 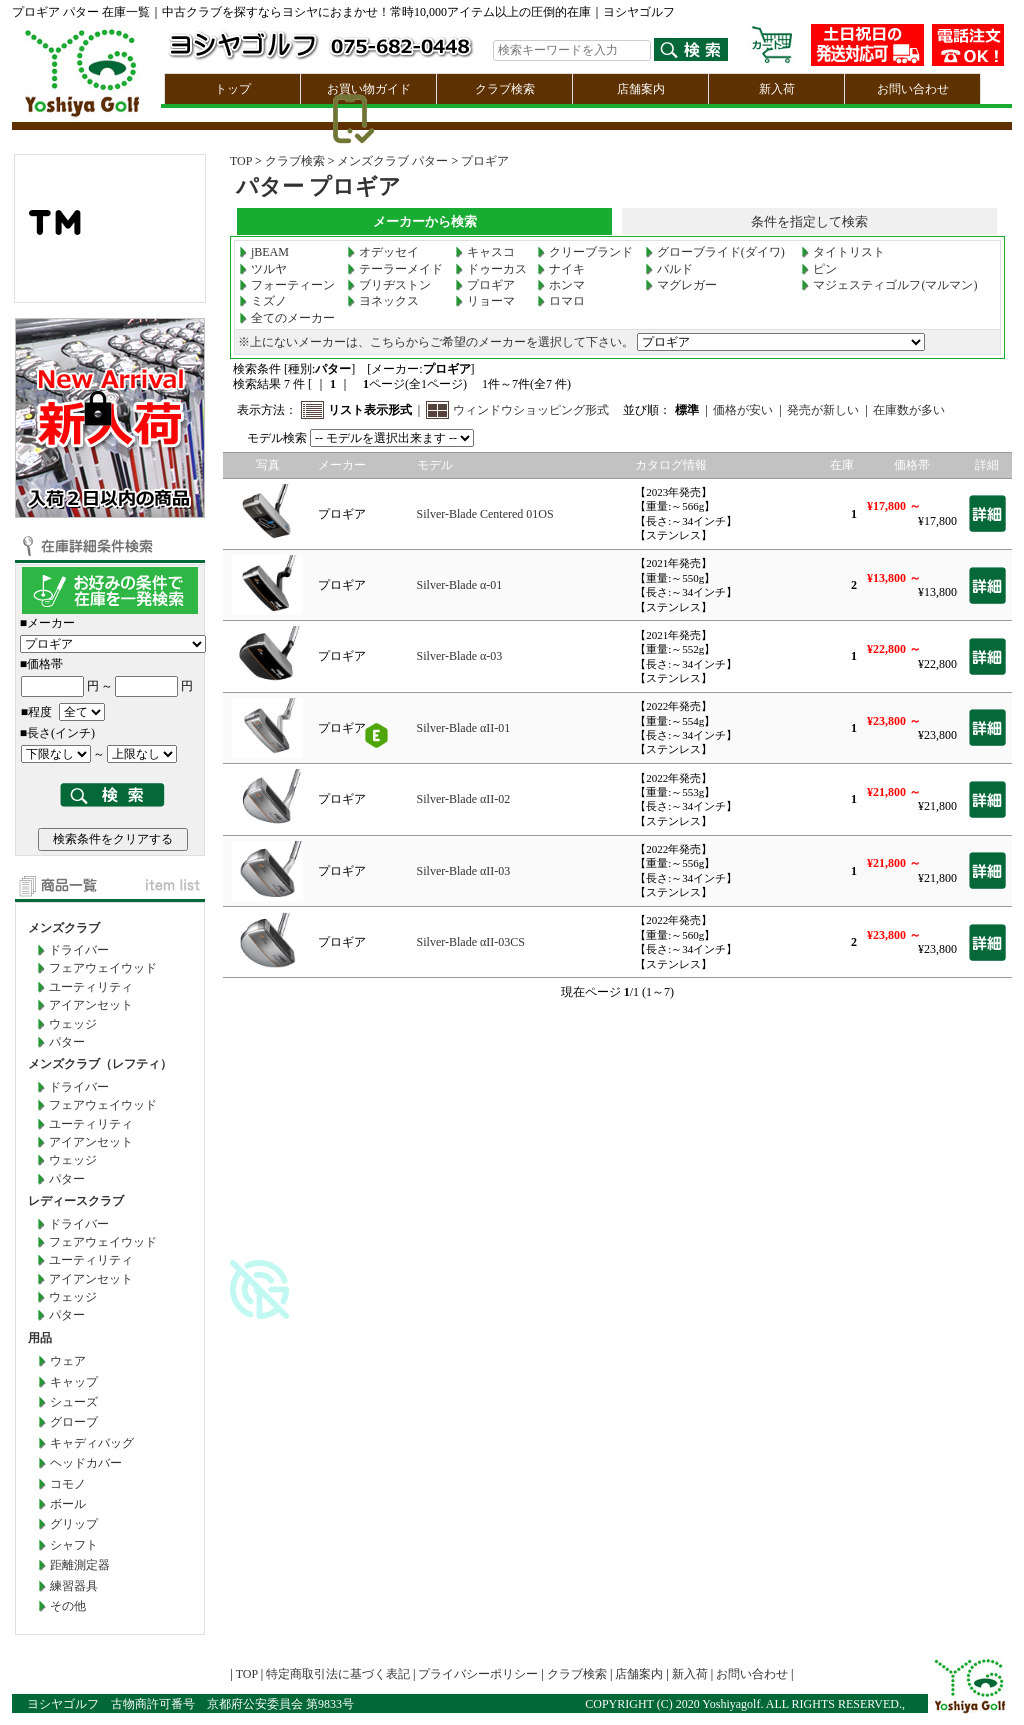 I want to click on mobile device verified successfully, so click(x=350, y=119).